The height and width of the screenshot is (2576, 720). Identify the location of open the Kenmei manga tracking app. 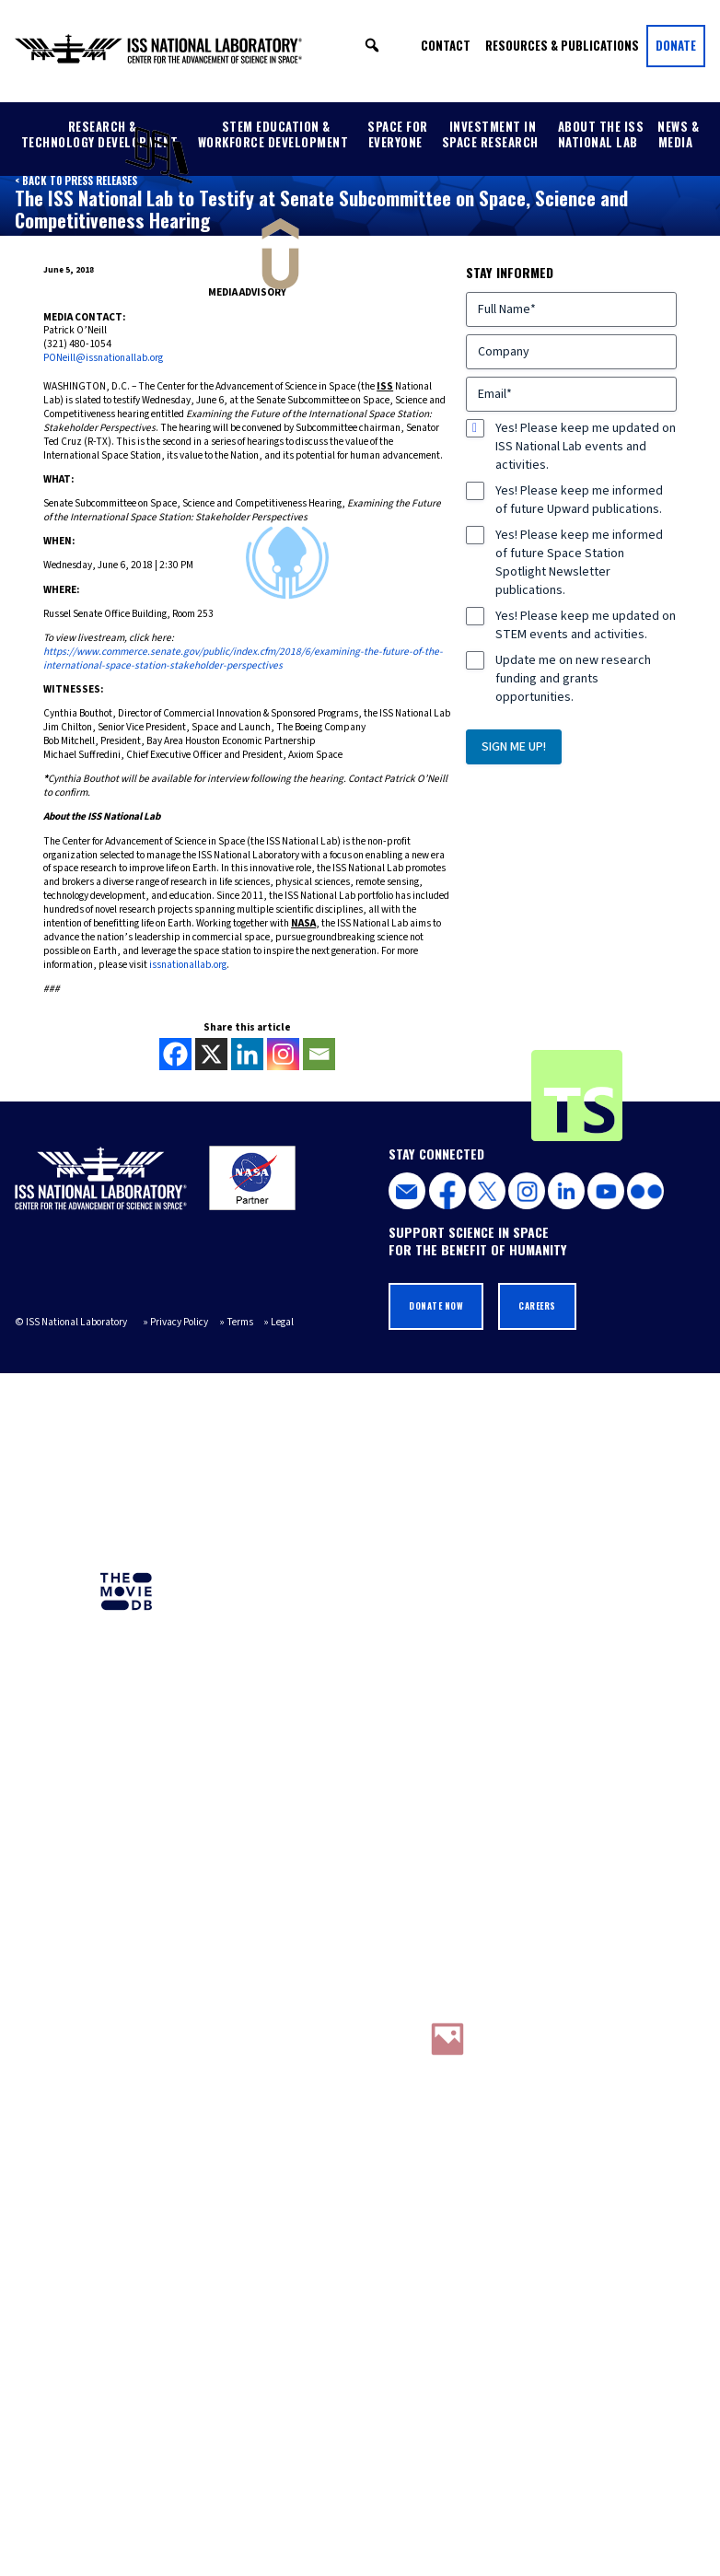
(158, 155).